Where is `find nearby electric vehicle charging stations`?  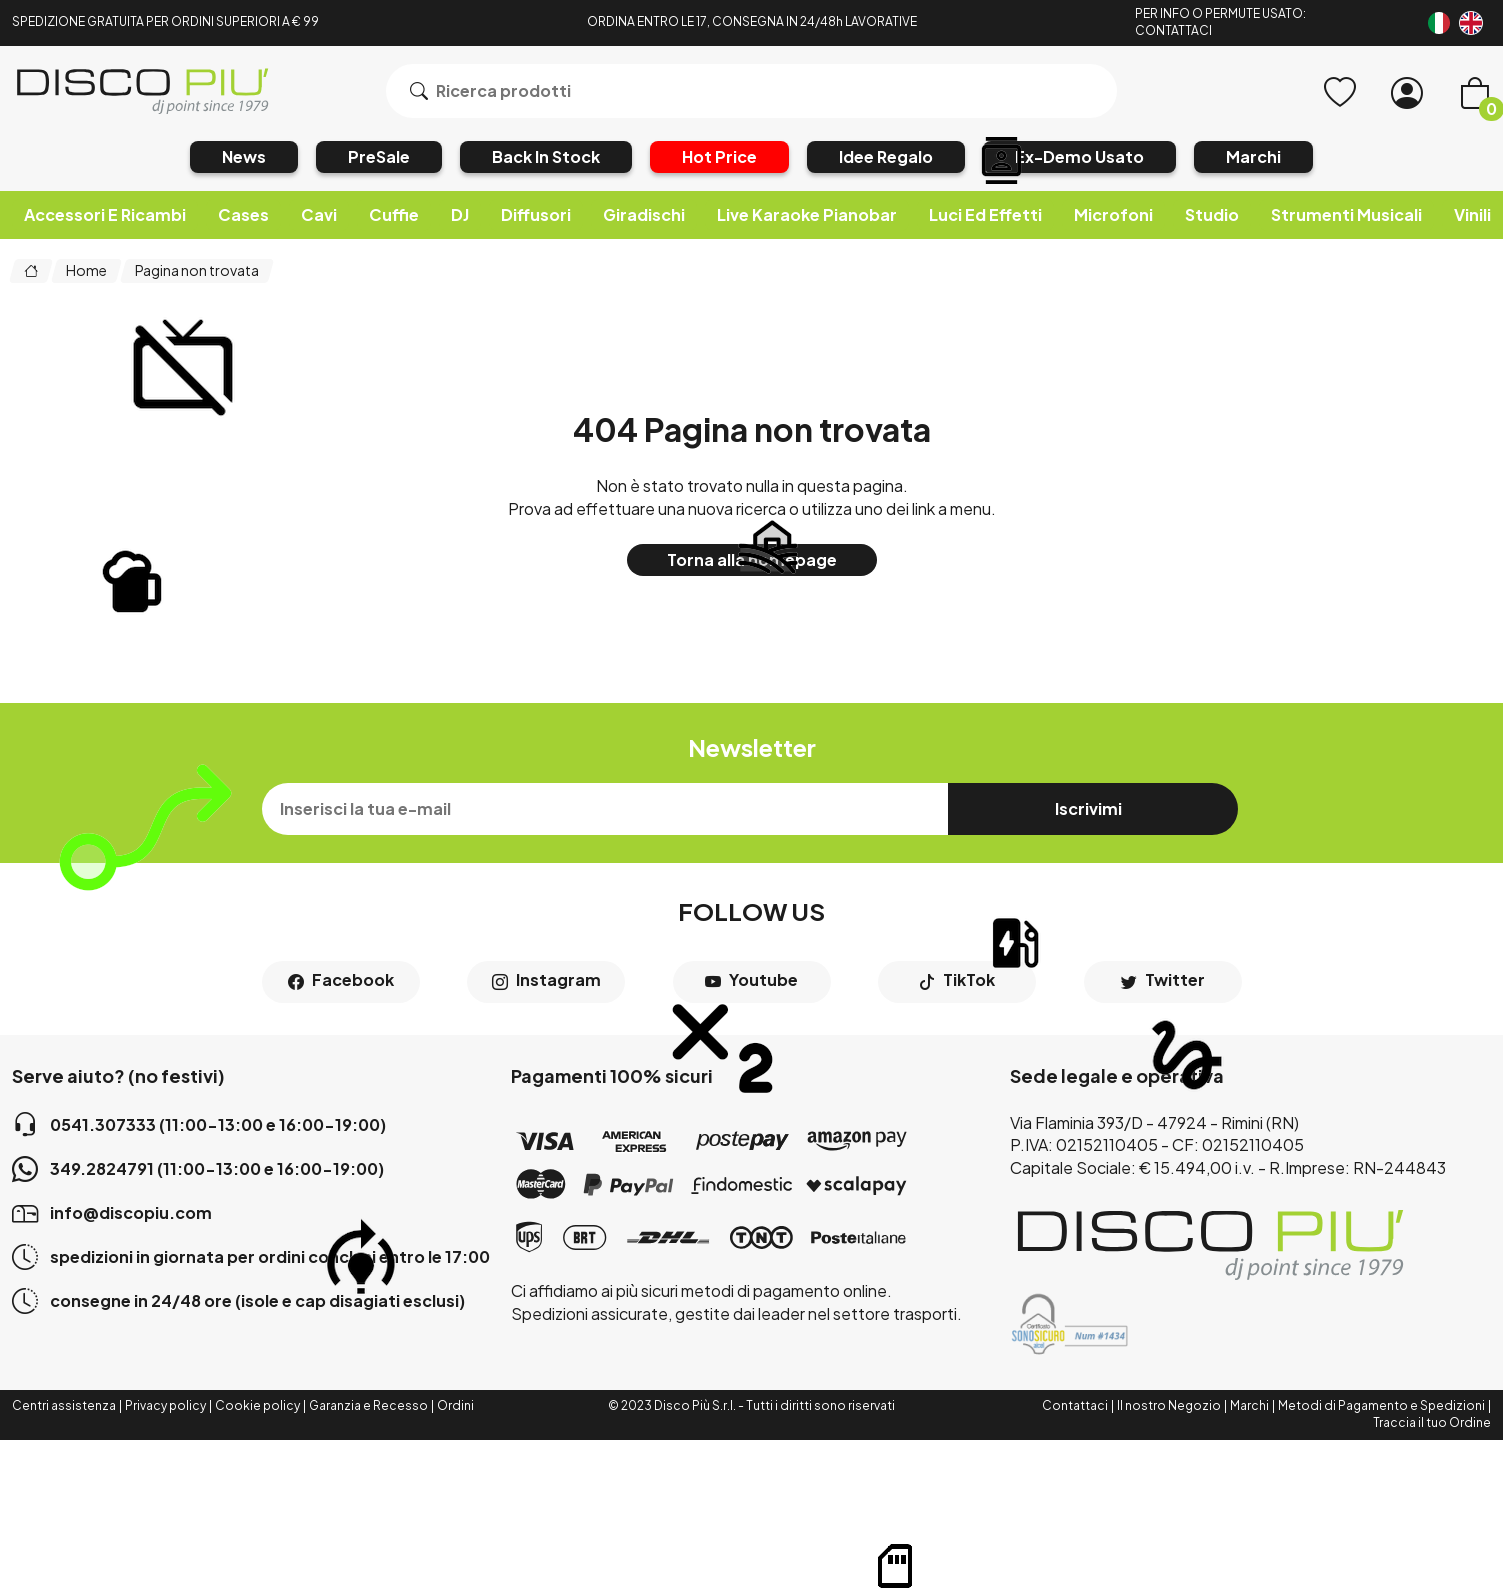
find nearby electric vehicle charging stations is located at coordinates (1015, 943).